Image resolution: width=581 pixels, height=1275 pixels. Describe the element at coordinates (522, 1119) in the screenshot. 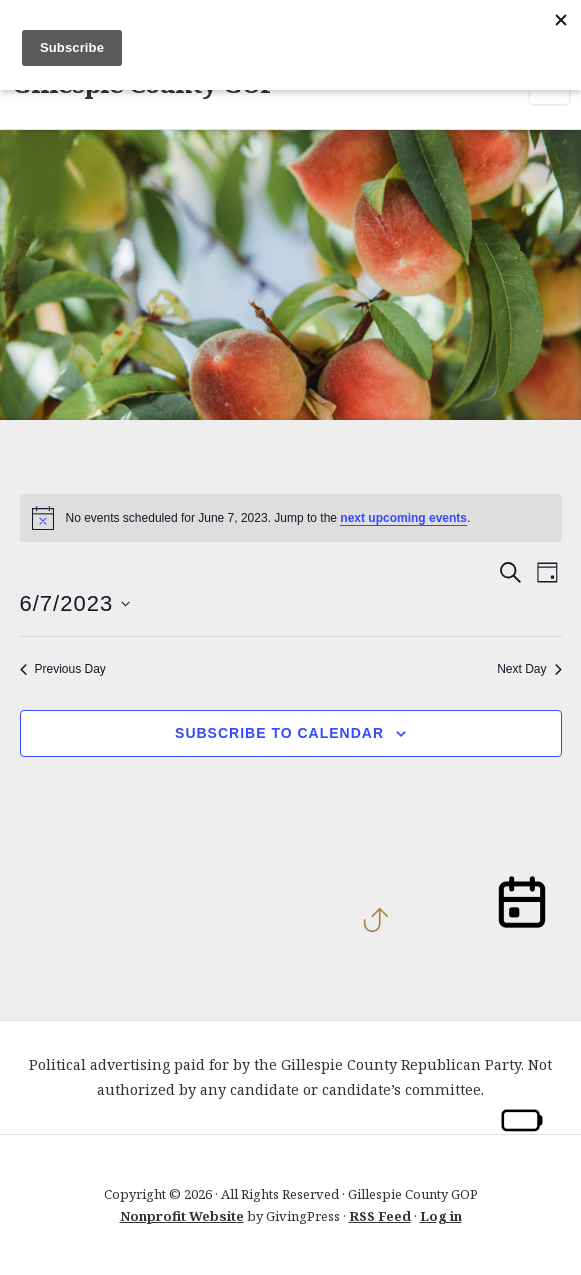

I see `indicates empty battery status` at that location.